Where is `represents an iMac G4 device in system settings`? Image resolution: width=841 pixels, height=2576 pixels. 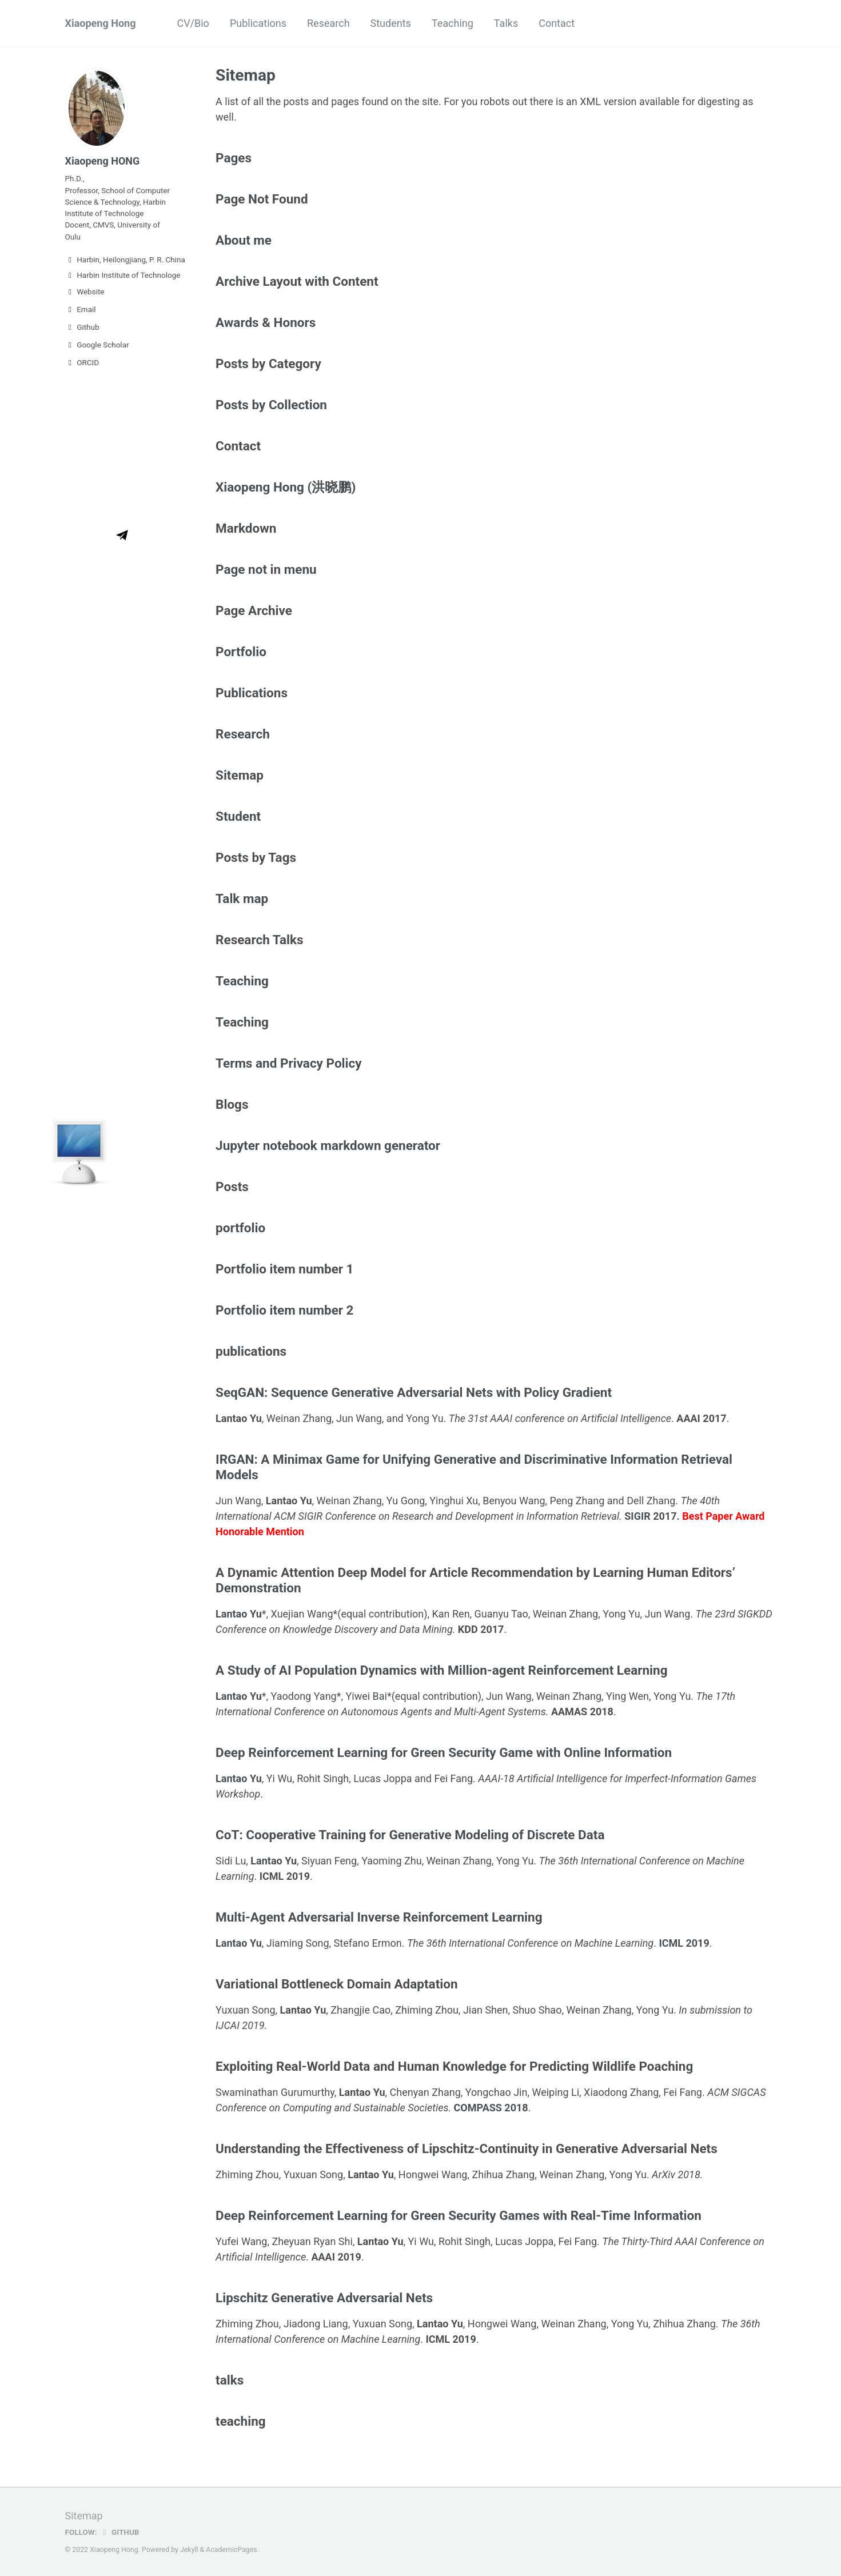
represents an iMac G4 device in system settings is located at coordinates (79, 1149).